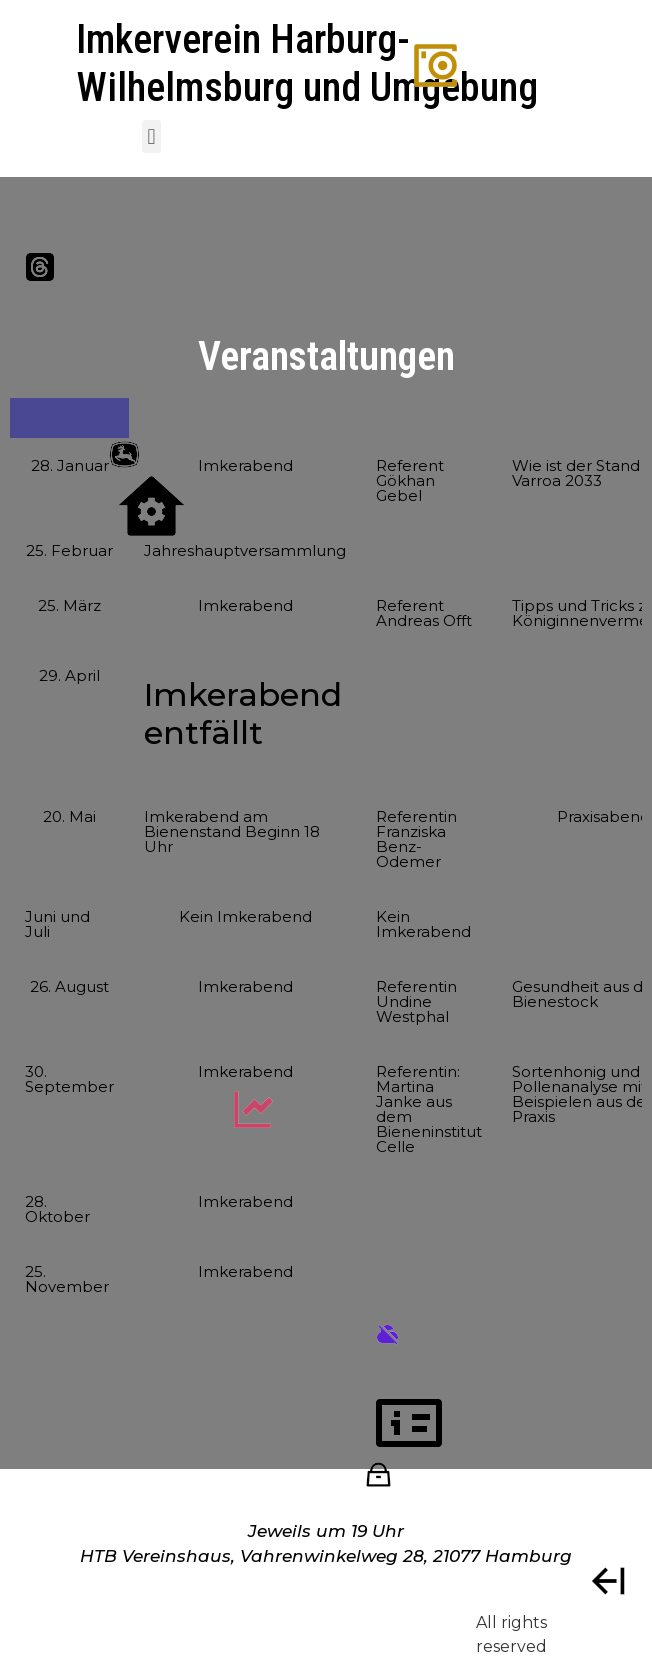 The image size is (652, 1675). I want to click on cloud sync is disabled or unavailable, so click(387, 1334).